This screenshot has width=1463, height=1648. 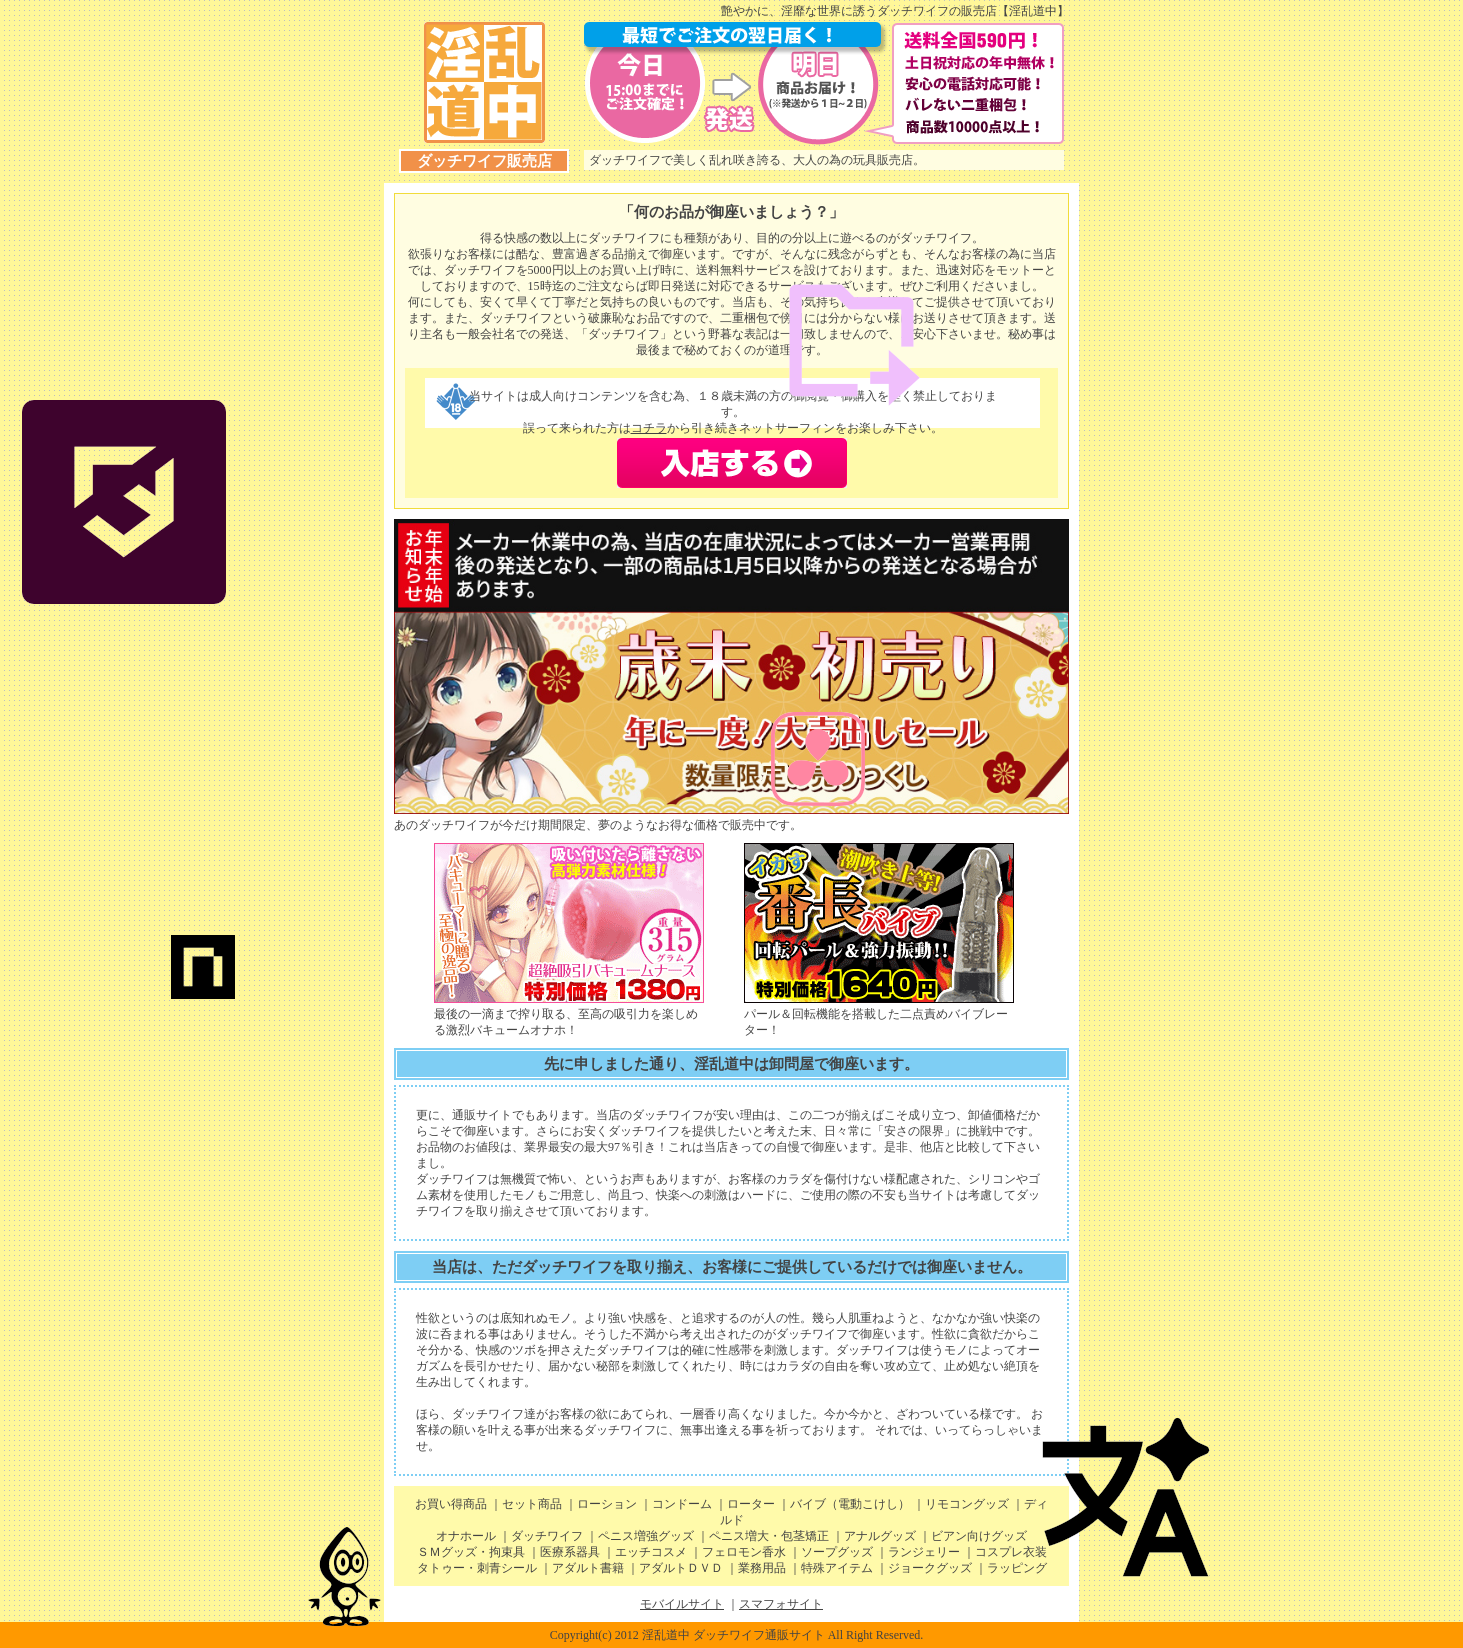 What do you see at coordinates (124, 502) in the screenshot?
I see `clubforce app or service logo` at bounding box center [124, 502].